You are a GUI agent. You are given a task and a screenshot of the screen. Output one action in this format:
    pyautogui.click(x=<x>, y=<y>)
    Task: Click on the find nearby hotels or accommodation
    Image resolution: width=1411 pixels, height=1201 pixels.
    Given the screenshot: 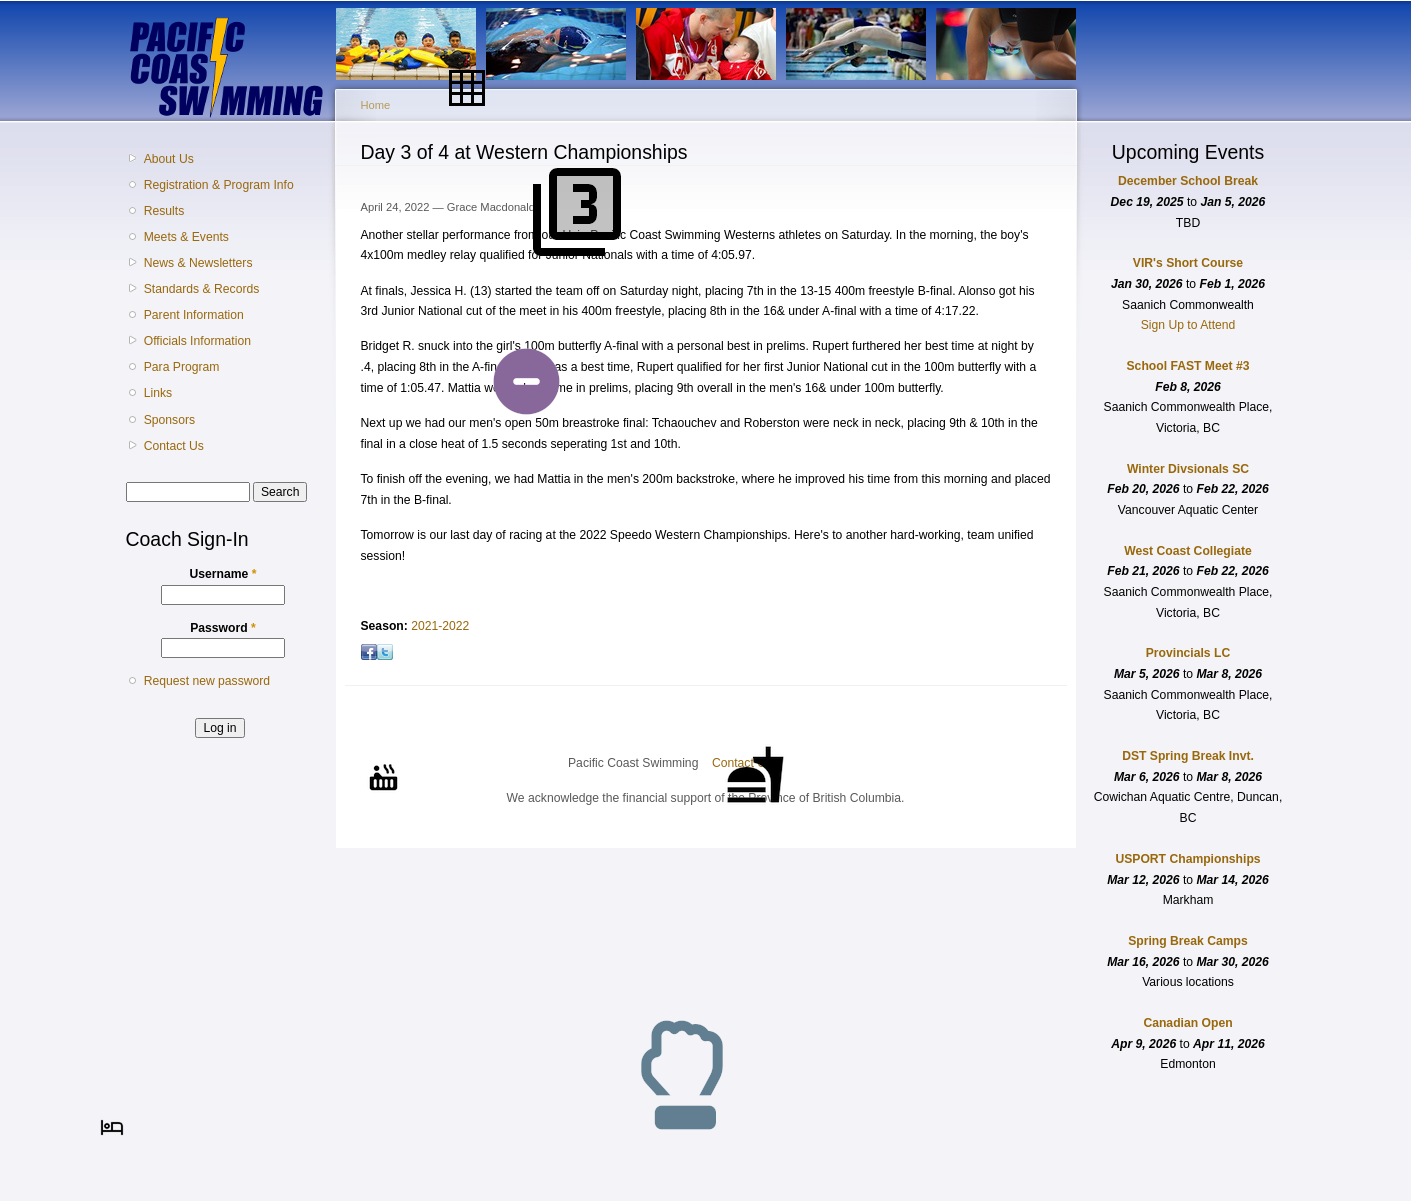 What is the action you would take?
    pyautogui.click(x=112, y=1127)
    